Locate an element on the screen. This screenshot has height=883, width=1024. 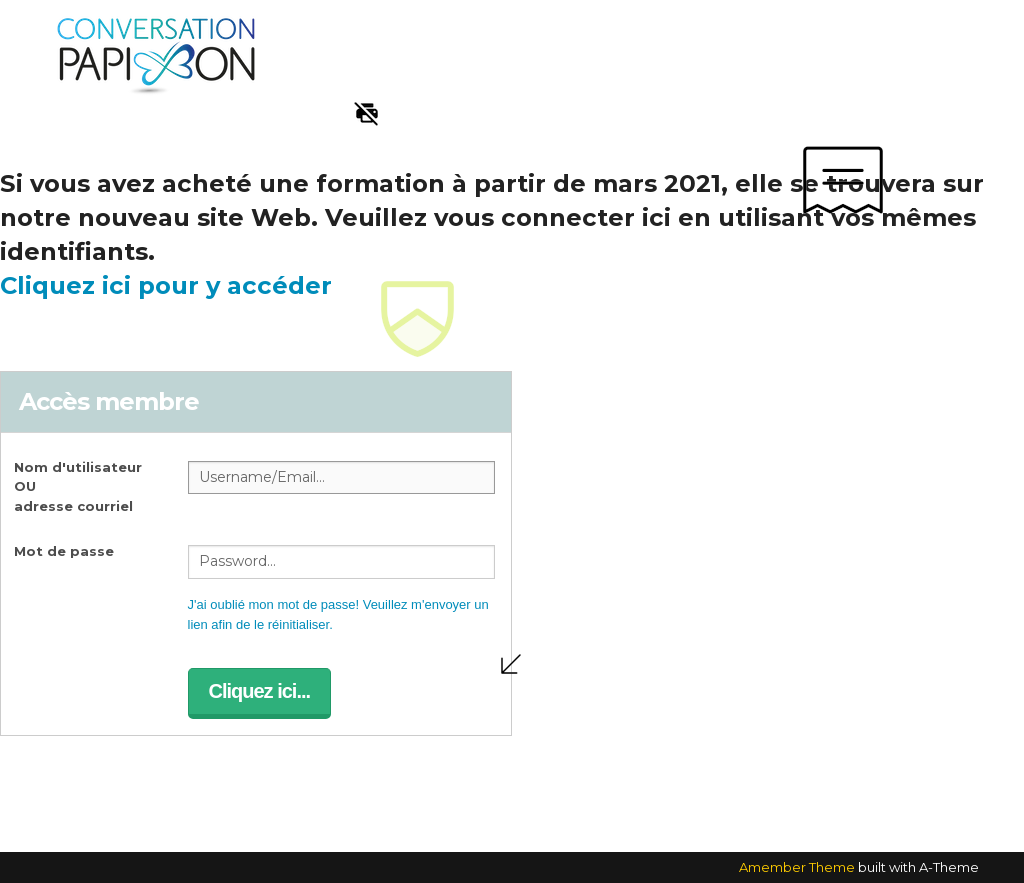
access security or protection settings is located at coordinates (417, 314).